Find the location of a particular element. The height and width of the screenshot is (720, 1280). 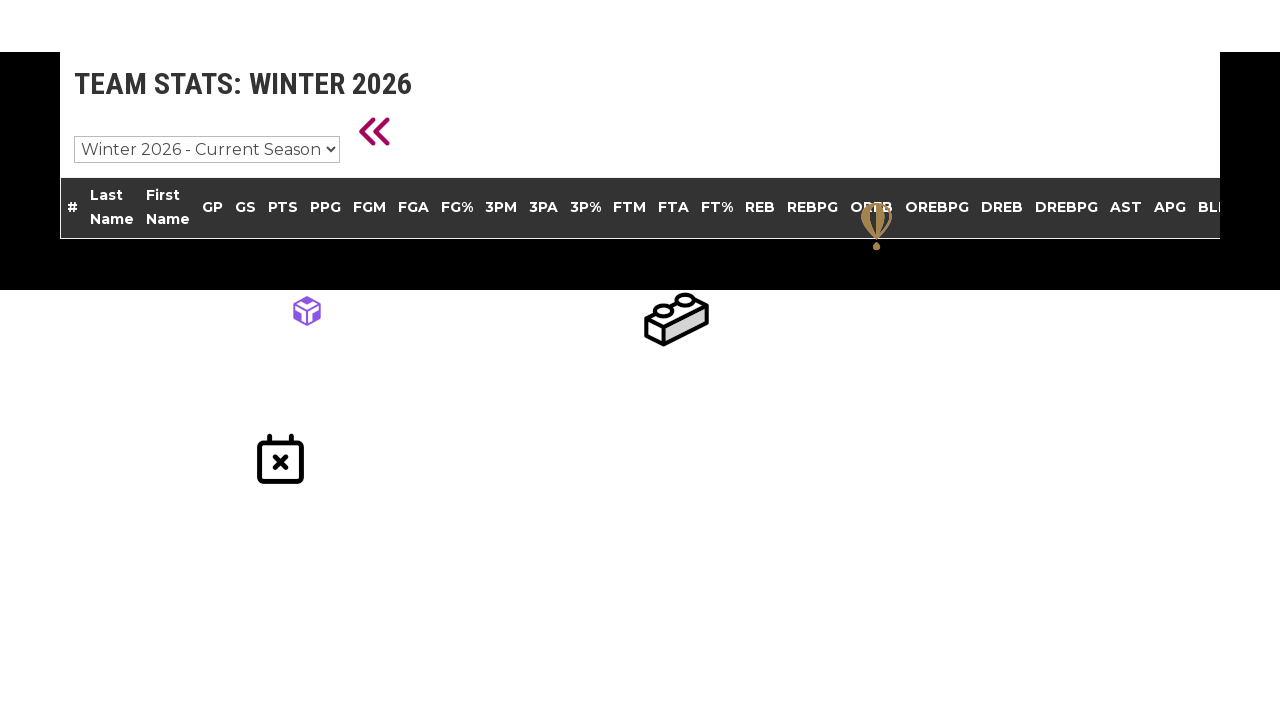

access building or construction tools is located at coordinates (676, 318).